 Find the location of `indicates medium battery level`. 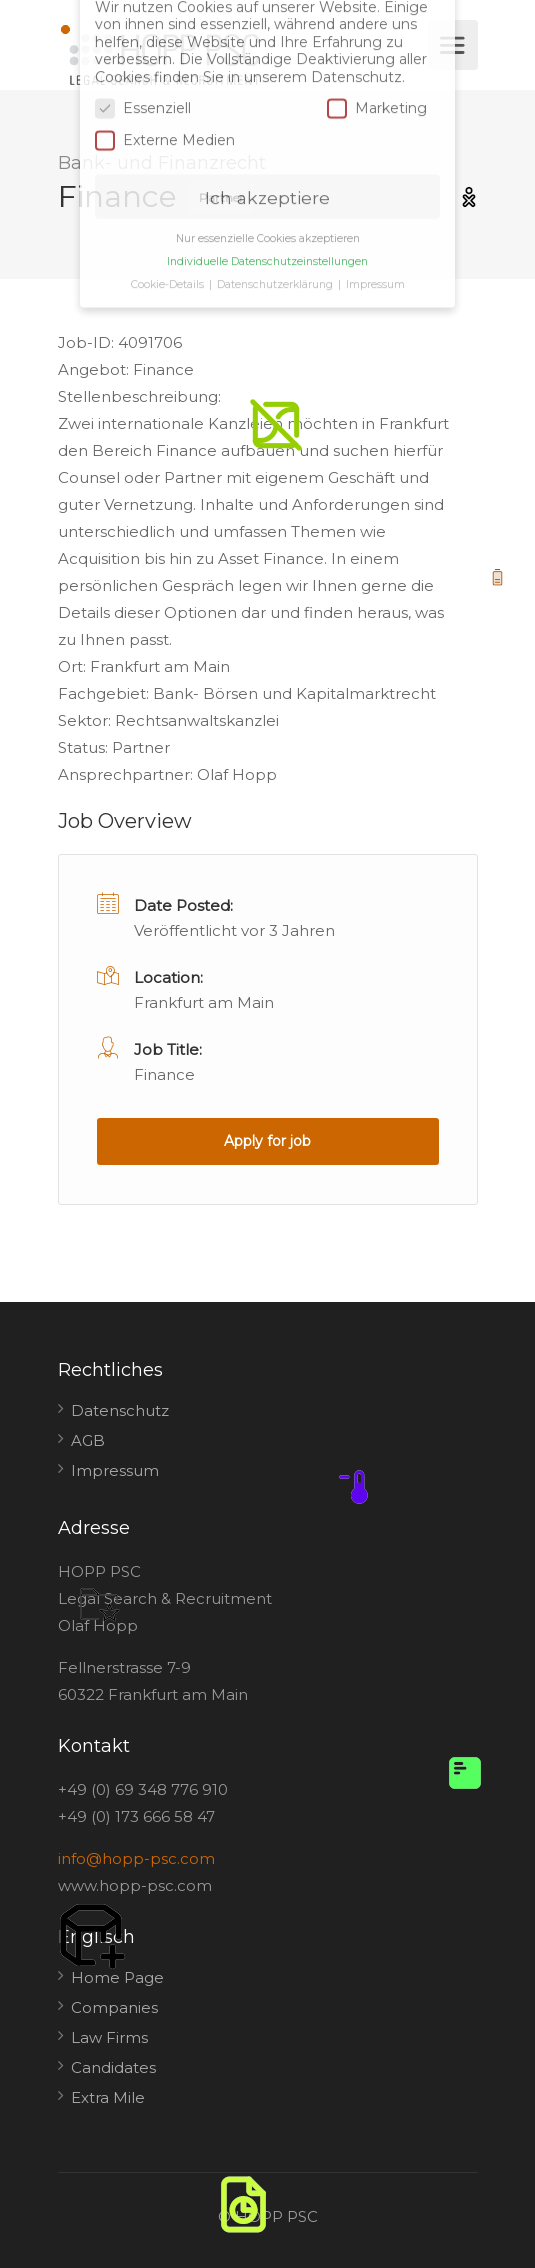

indicates medium battery level is located at coordinates (497, 577).